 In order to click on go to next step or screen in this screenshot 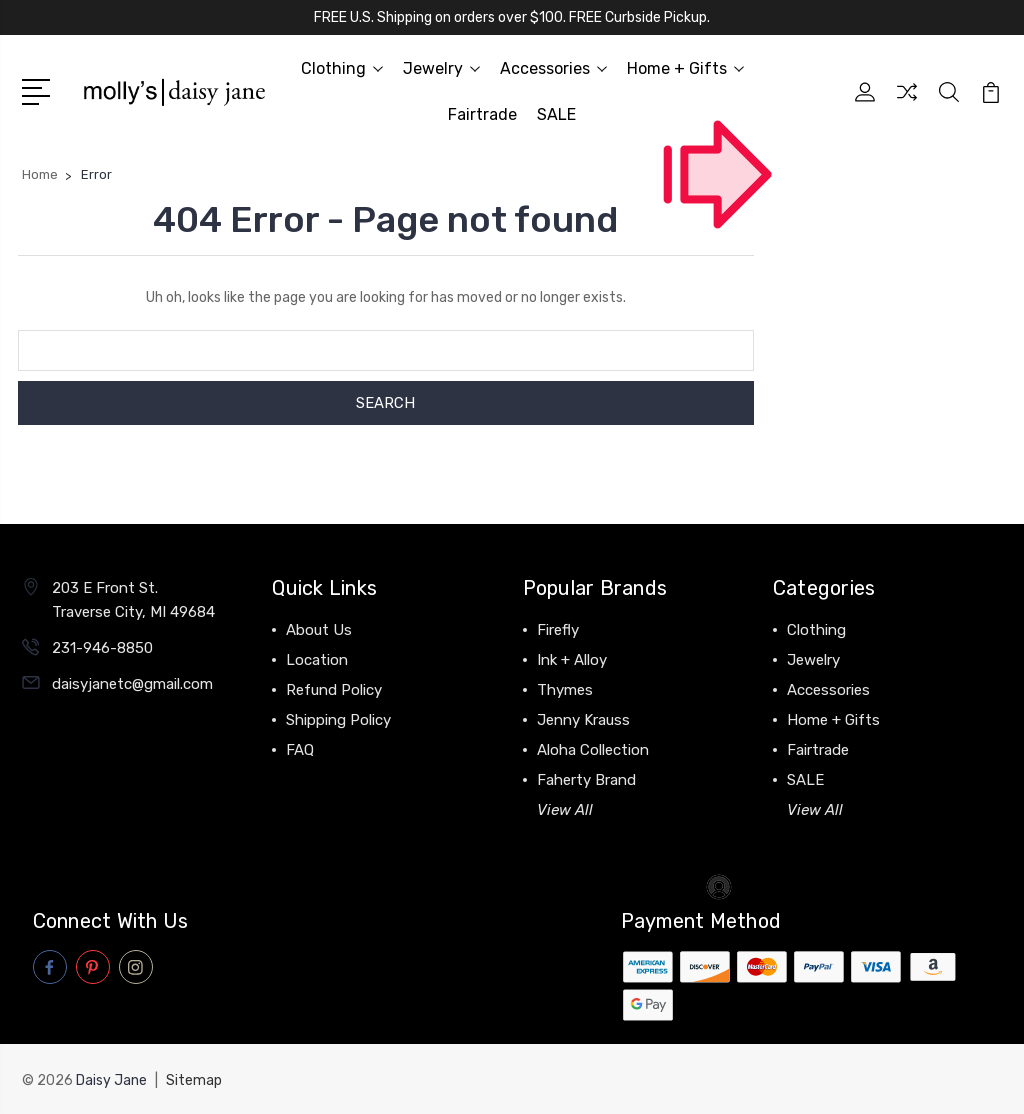, I will do `click(713, 174)`.